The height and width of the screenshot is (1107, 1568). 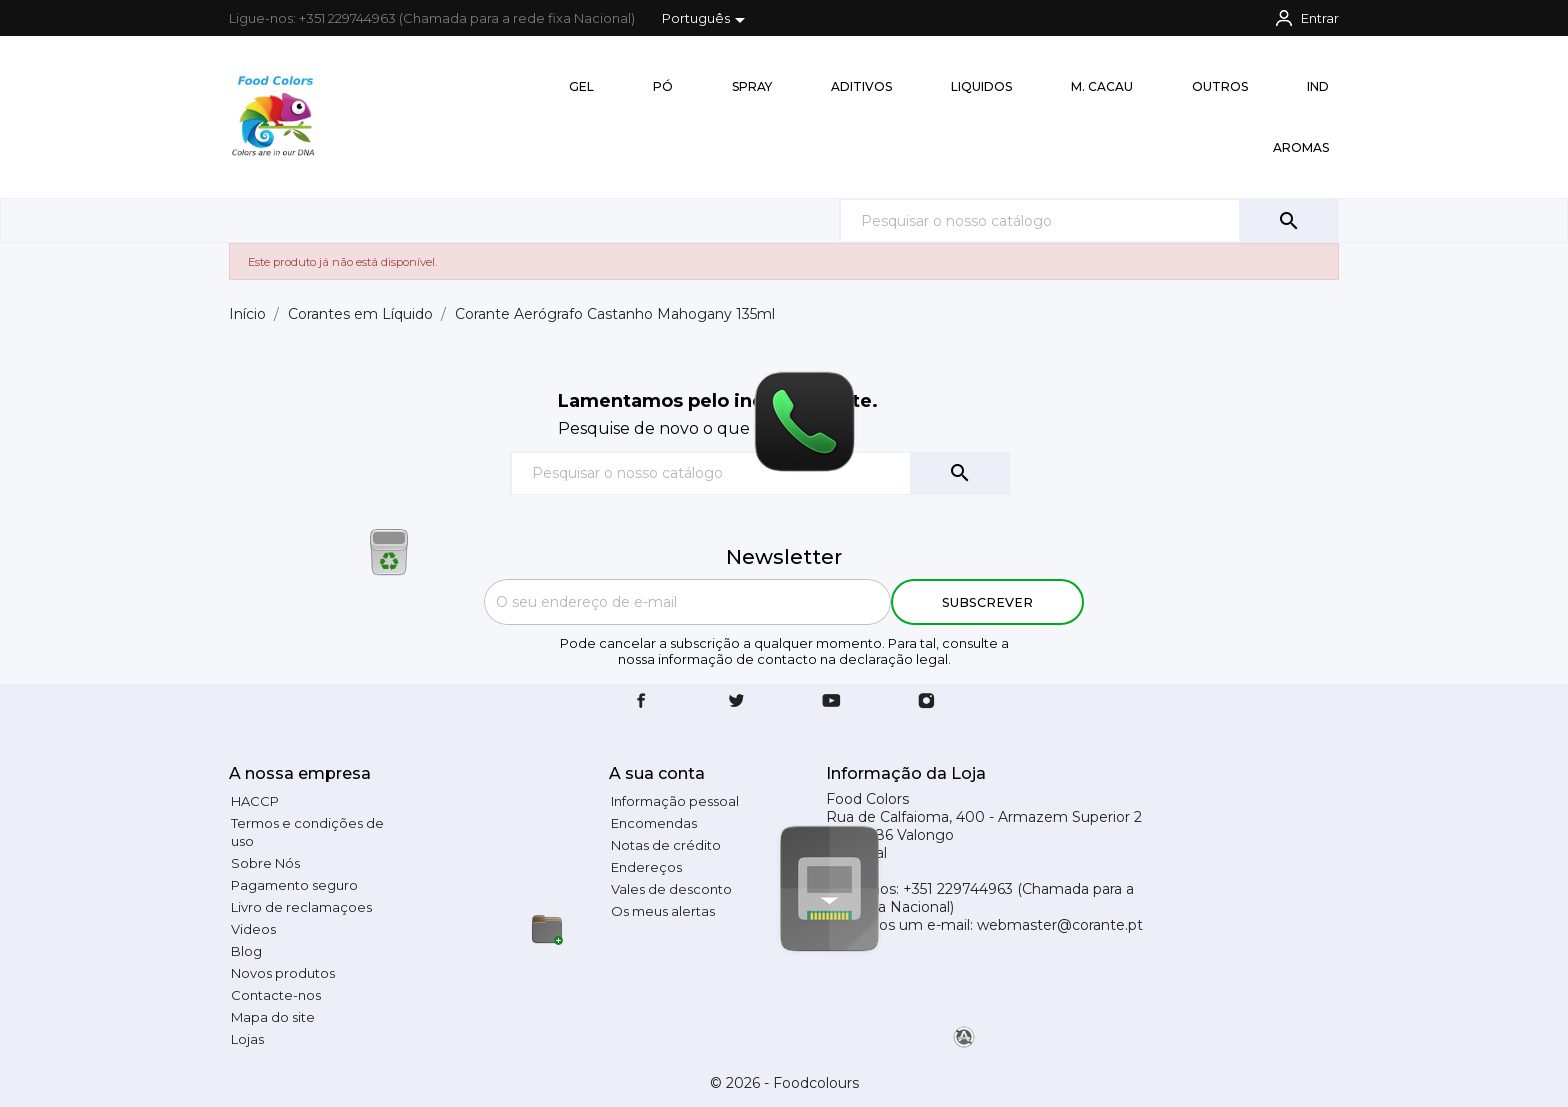 What do you see at coordinates (964, 1037) in the screenshot?
I see `open the software updater application` at bounding box center [964, 1037].